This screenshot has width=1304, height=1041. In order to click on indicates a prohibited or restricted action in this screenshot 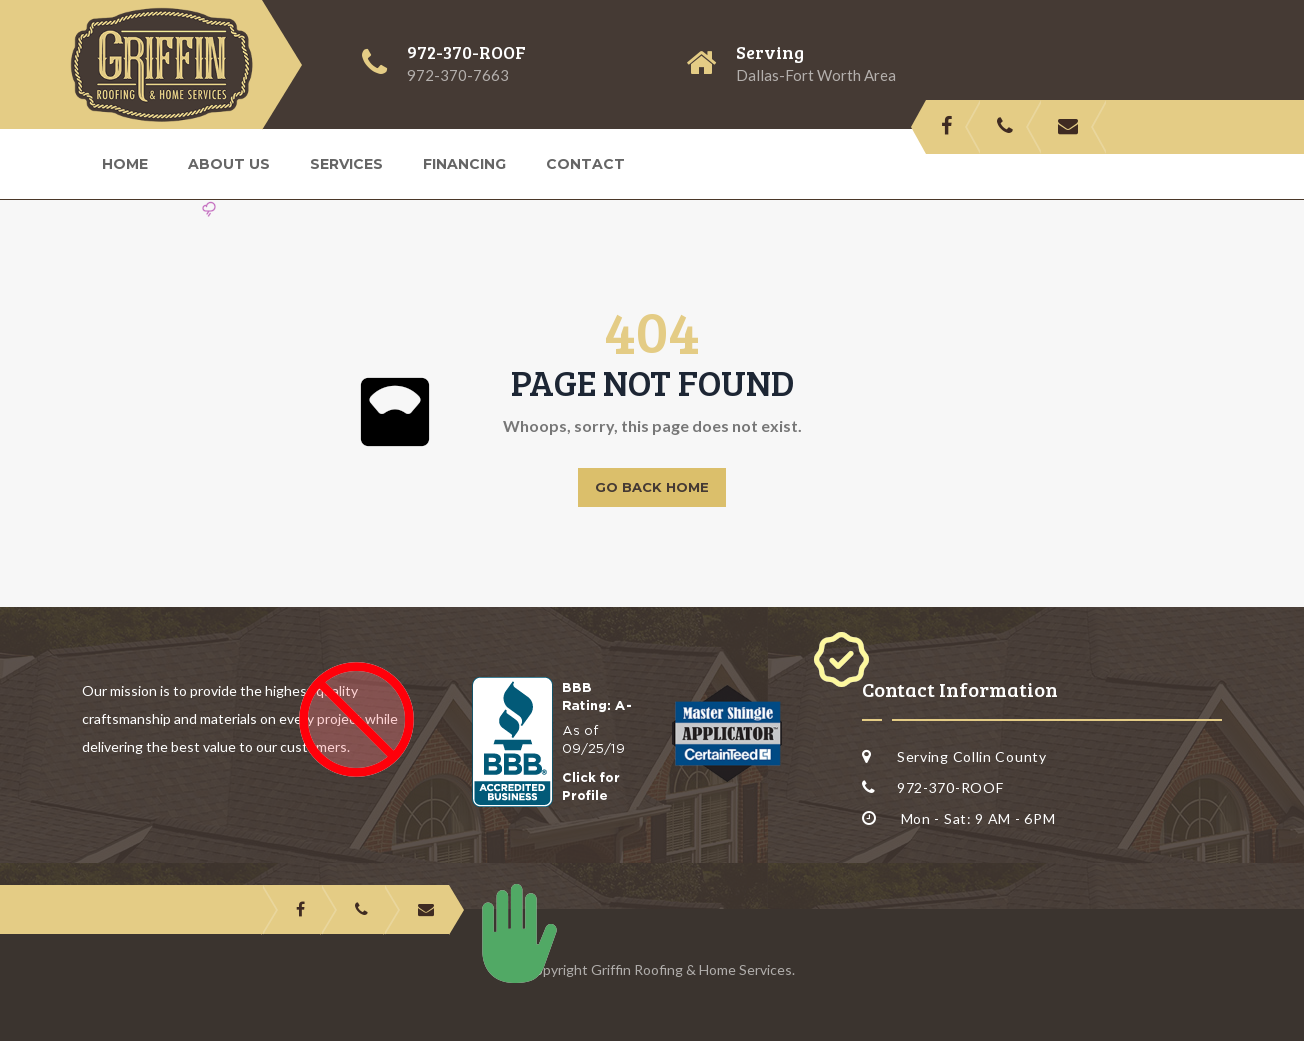, I will do `click(356, 719)`.